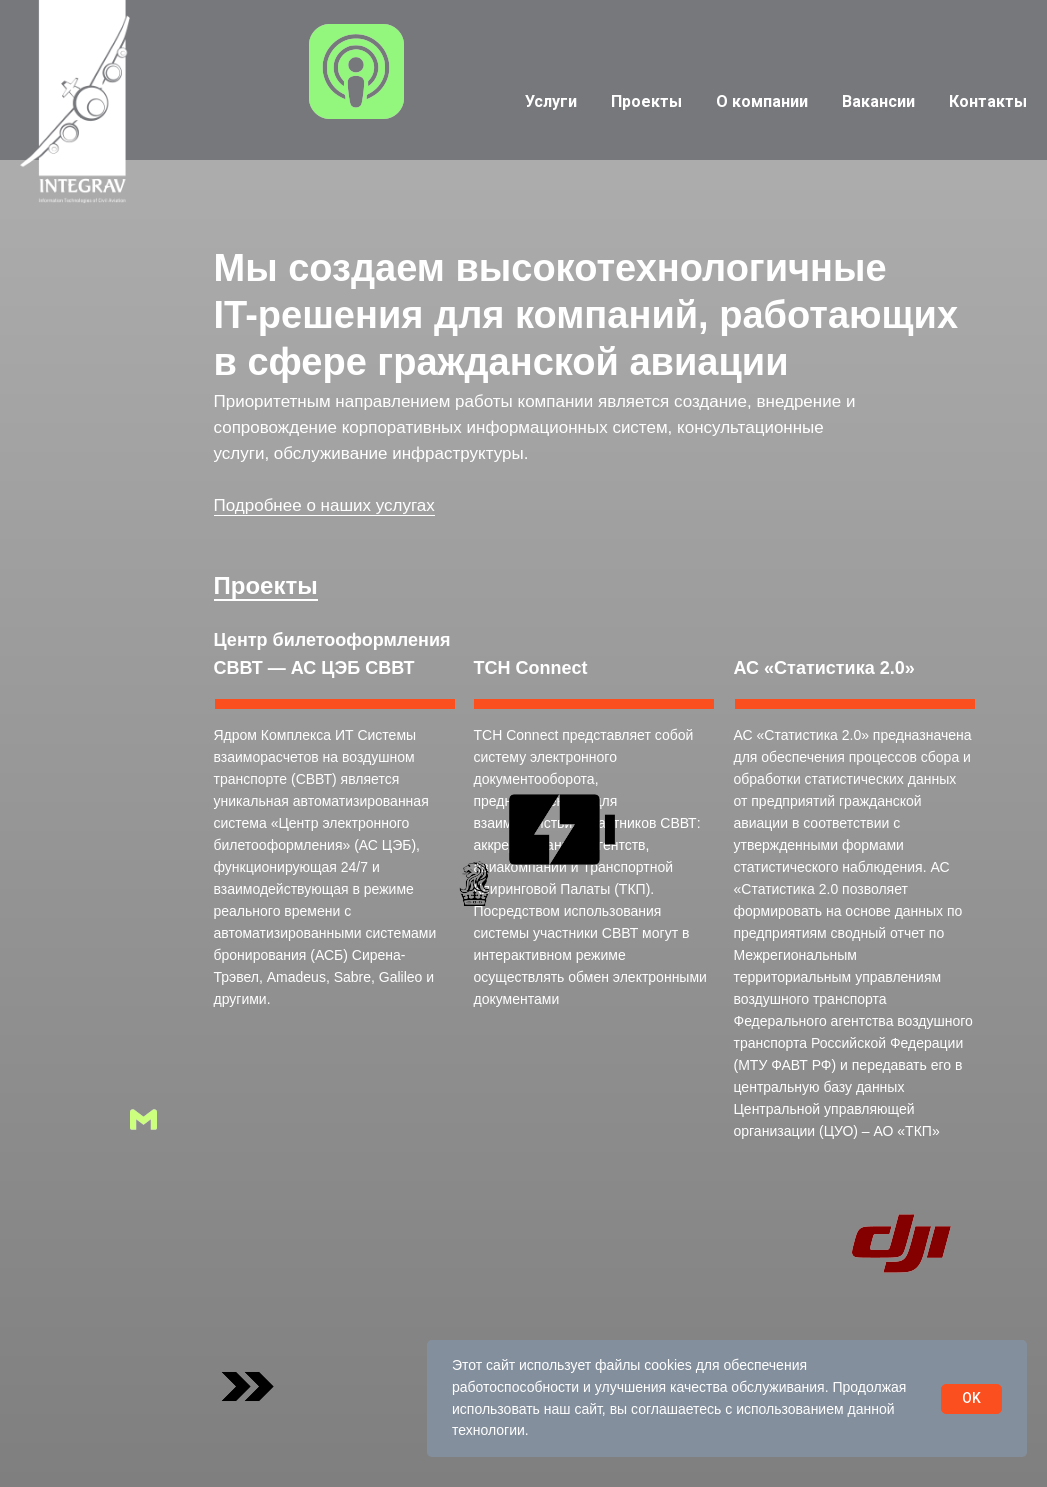  I want to click on indicates battery is currently charging, so click(559, 829).